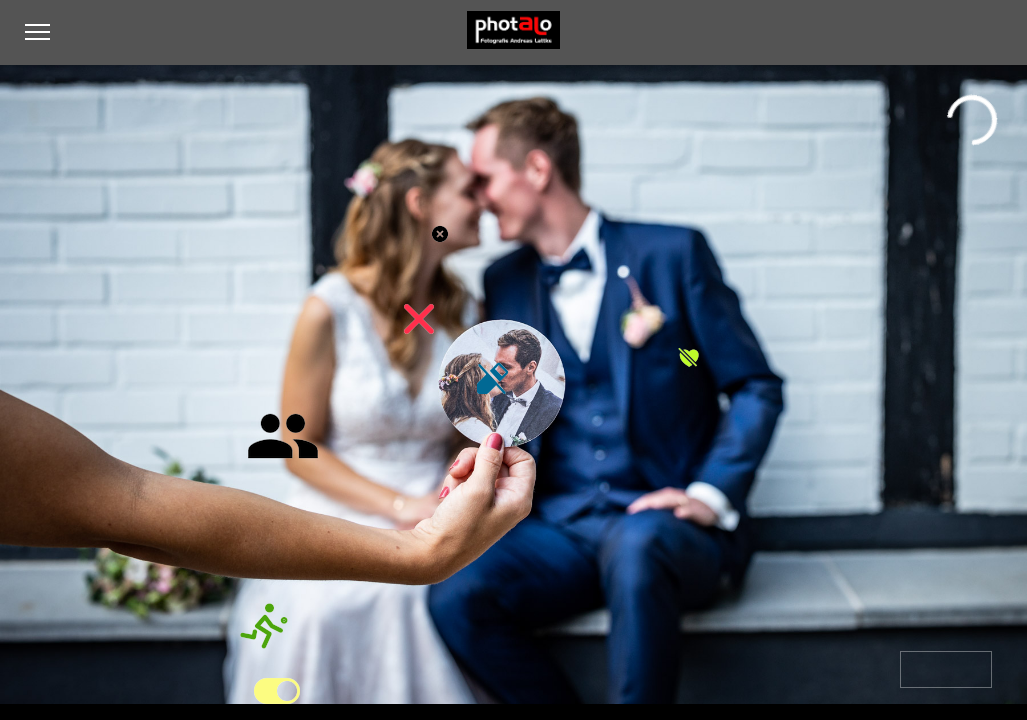  Describe the element at coordinates (492, 379) in the screenshot. I see `editing is disabled or unavailable` at that location.